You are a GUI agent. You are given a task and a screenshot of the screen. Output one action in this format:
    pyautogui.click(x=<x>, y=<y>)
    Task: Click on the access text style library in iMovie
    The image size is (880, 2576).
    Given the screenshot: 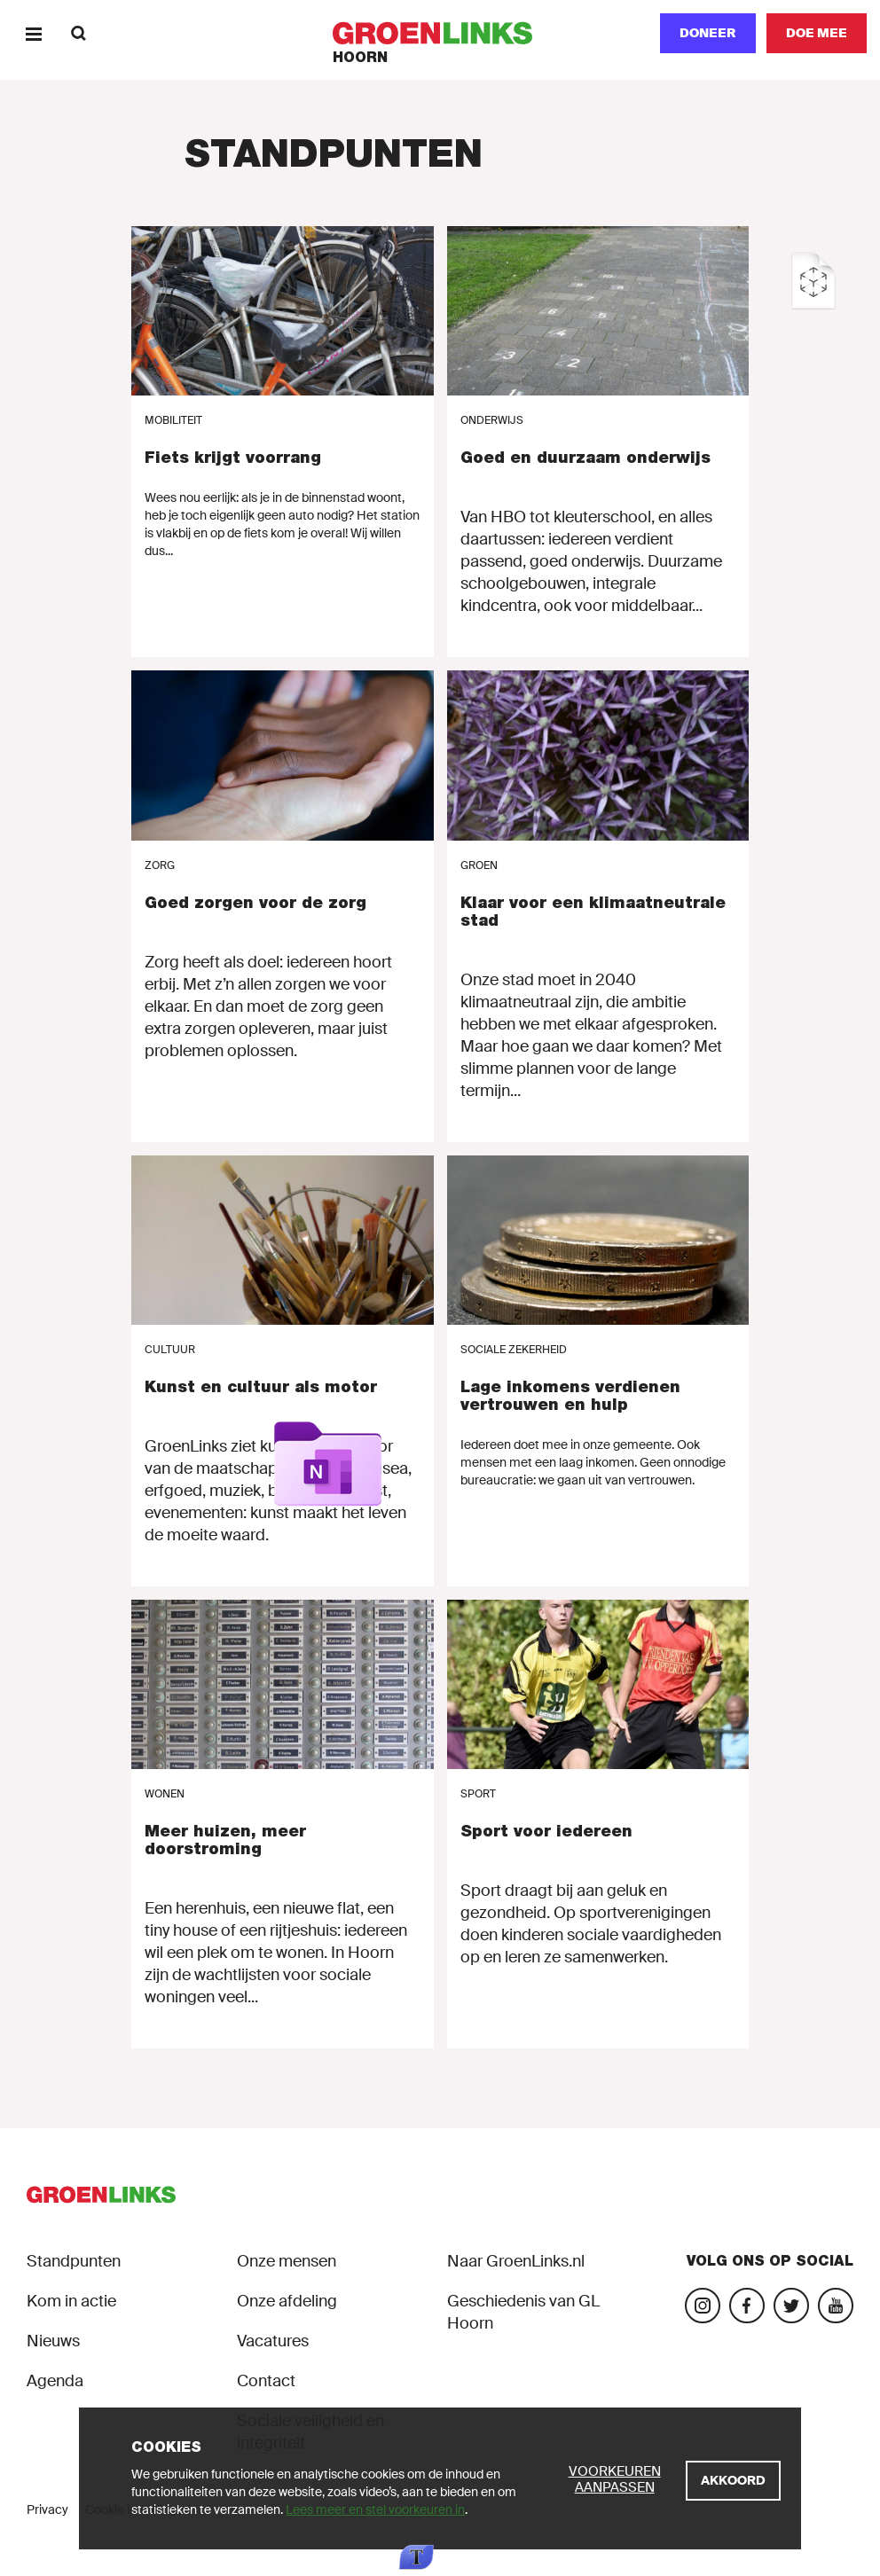 What is the action you would take?
    pyautogui.click(x=416, y=2556)
    